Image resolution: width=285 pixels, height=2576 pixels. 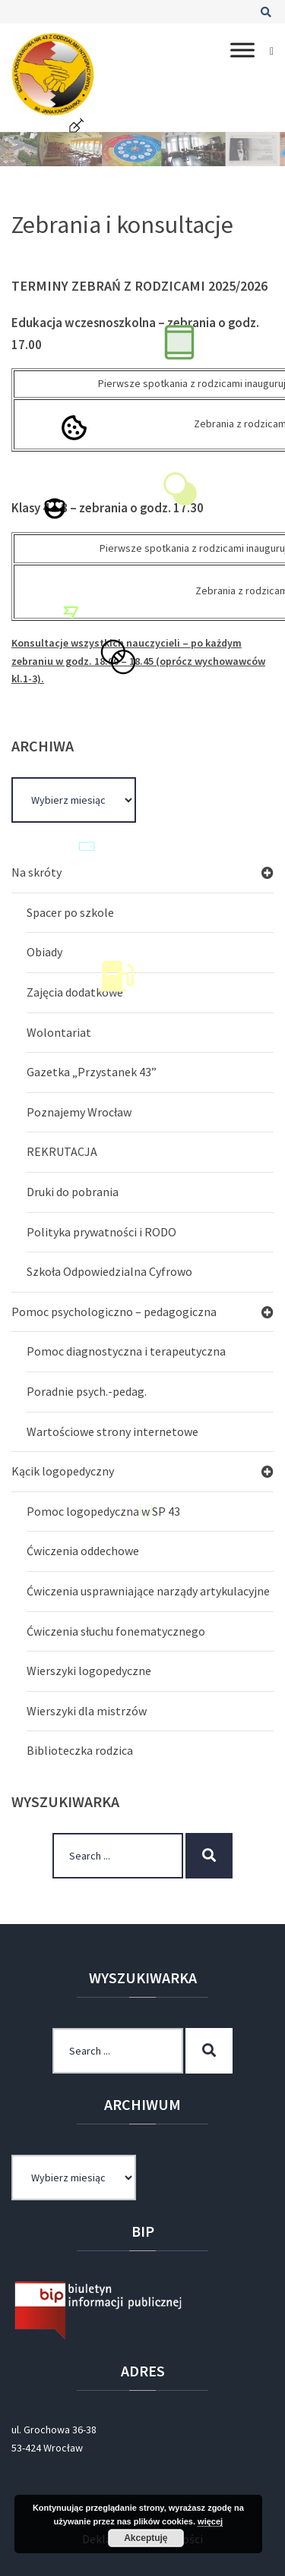 I want to click on switch to tablet view or layout, so click(x=179, y=342).